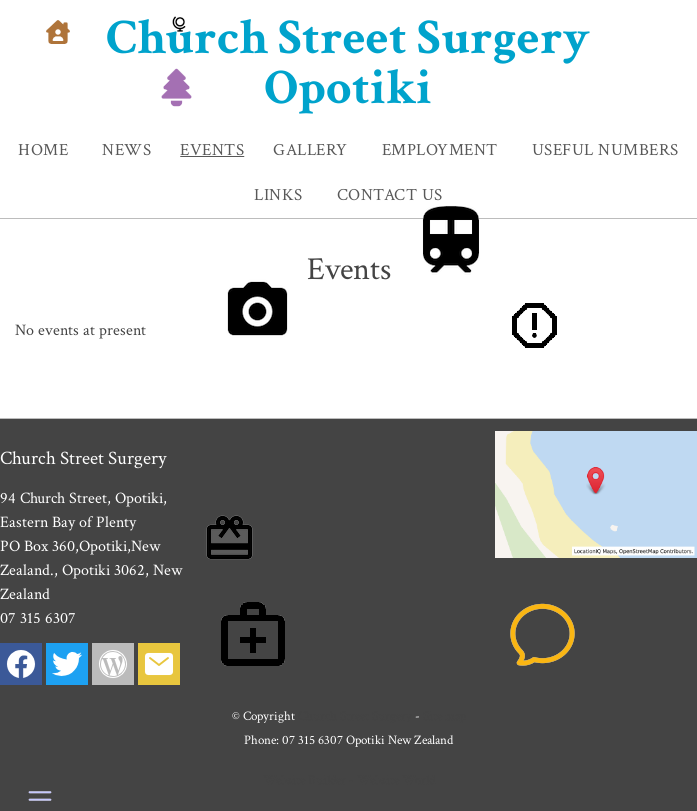 The width and height of the screenshot is (697, 811). What do you see at coordinates (253, 634) in the screenshot?
I see `access medical or health services` at bounding box center [253, 634].